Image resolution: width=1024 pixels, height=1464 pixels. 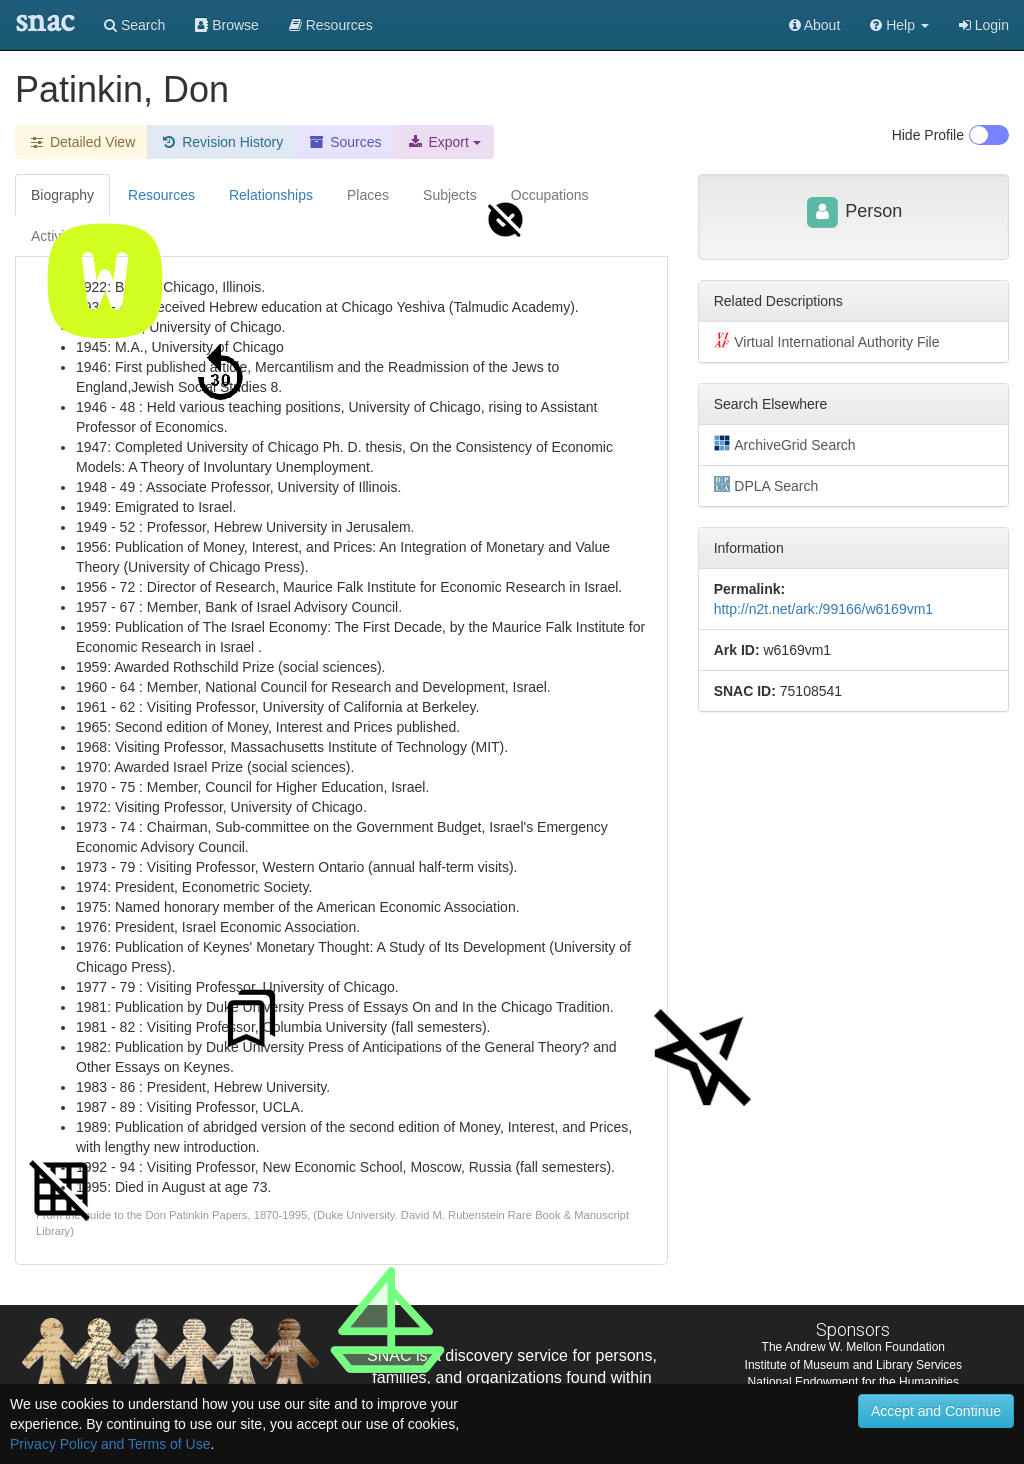 I want to click on disable grid view, so click(x=61, y=1189).